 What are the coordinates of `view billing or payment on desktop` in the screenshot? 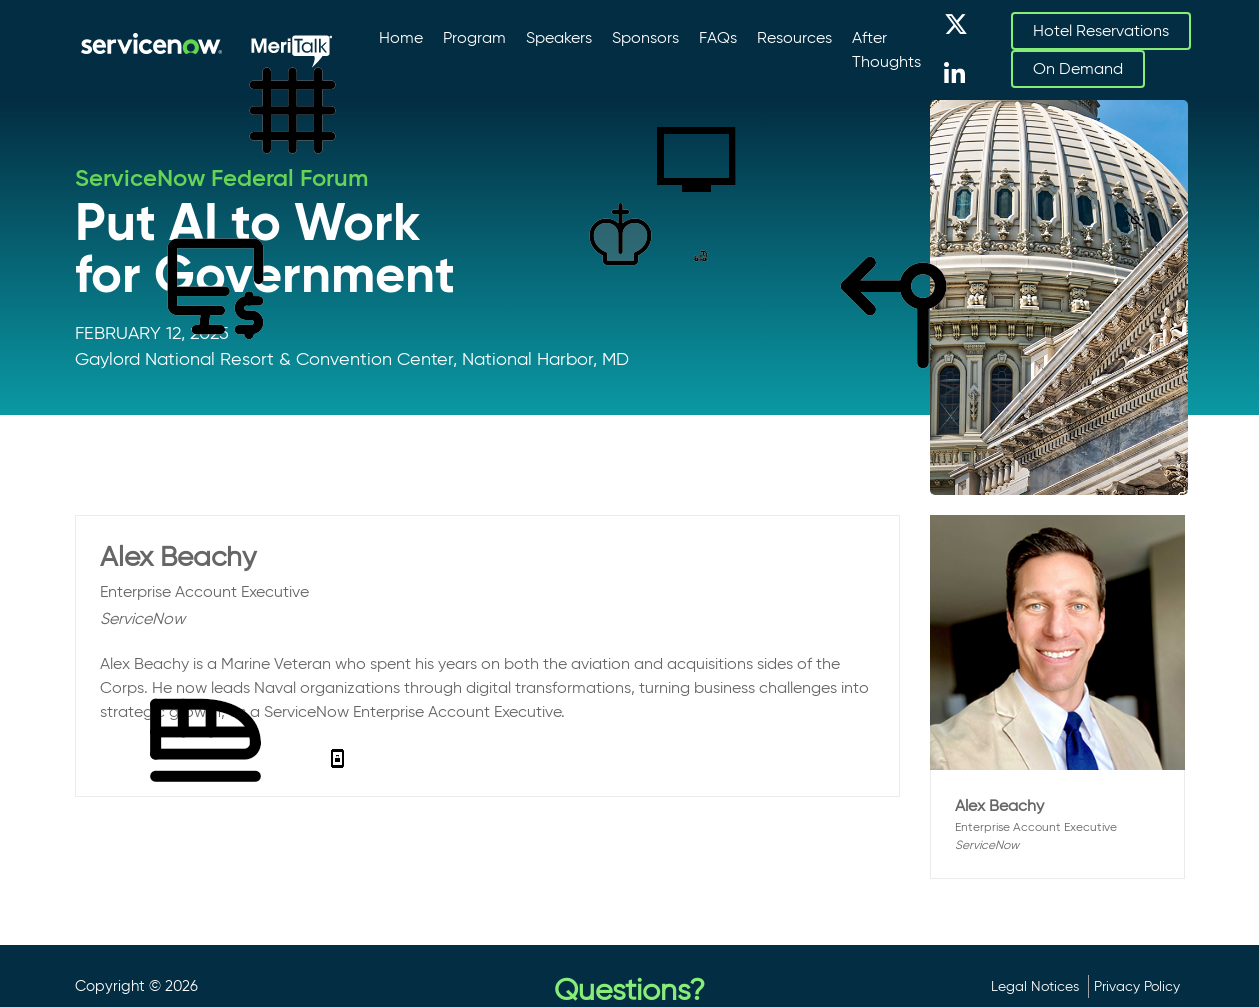 It's located at (215, 286).